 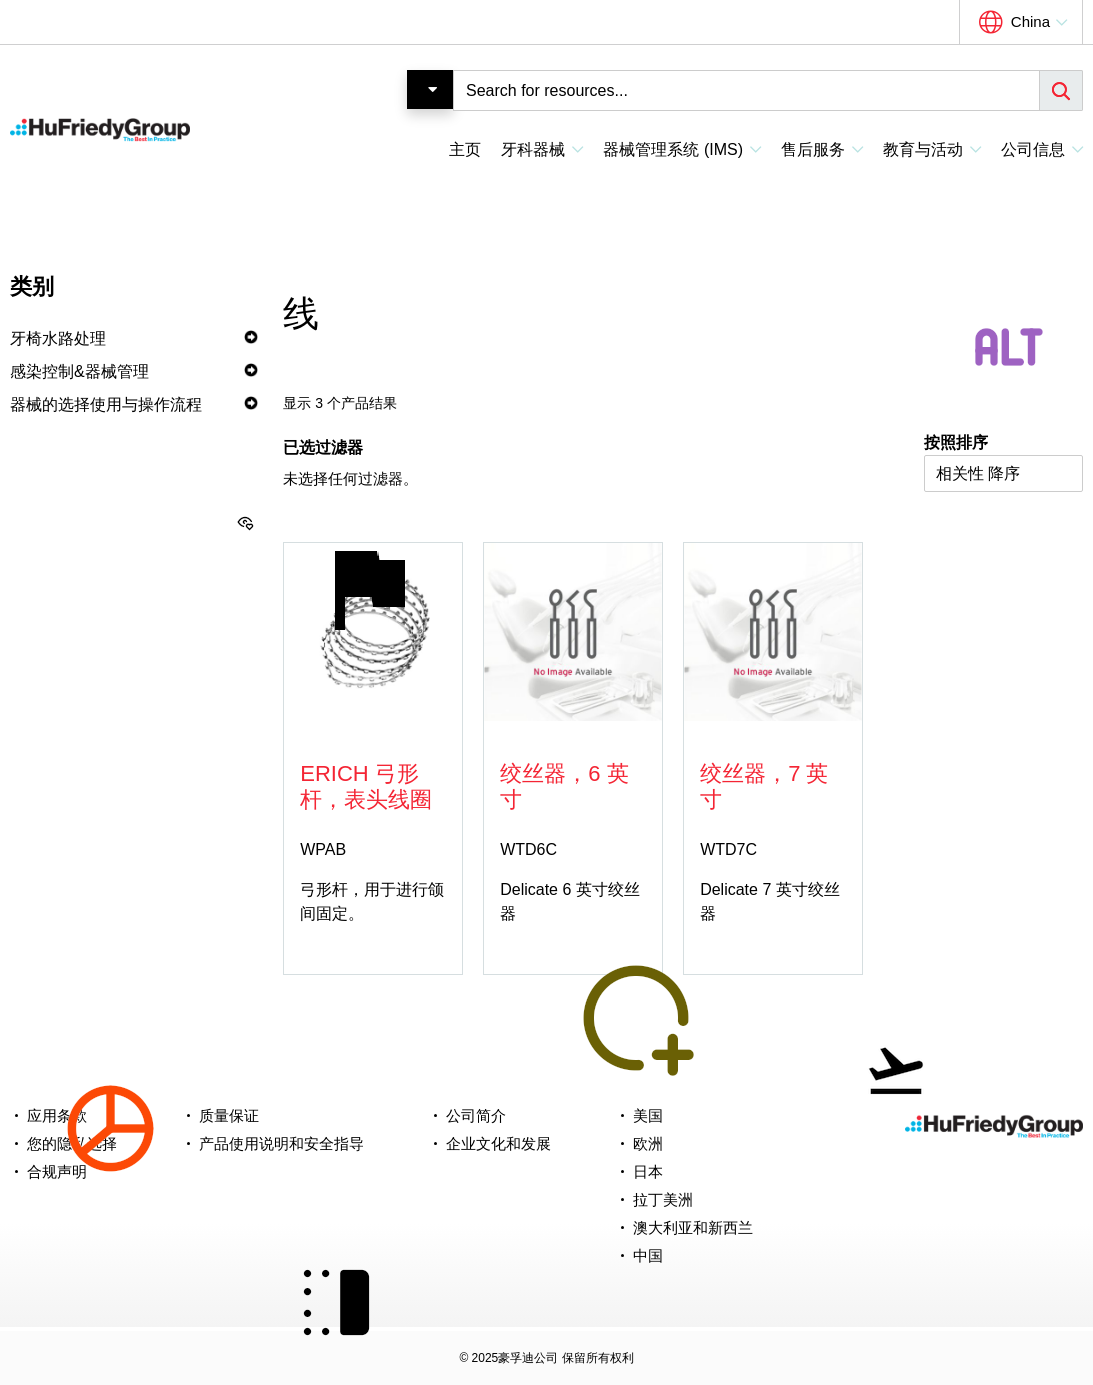 What do you see at coordinates (110, 1128) in the screenshot?
I see `view pie chart analytics` at bounding box center [110, 1128].